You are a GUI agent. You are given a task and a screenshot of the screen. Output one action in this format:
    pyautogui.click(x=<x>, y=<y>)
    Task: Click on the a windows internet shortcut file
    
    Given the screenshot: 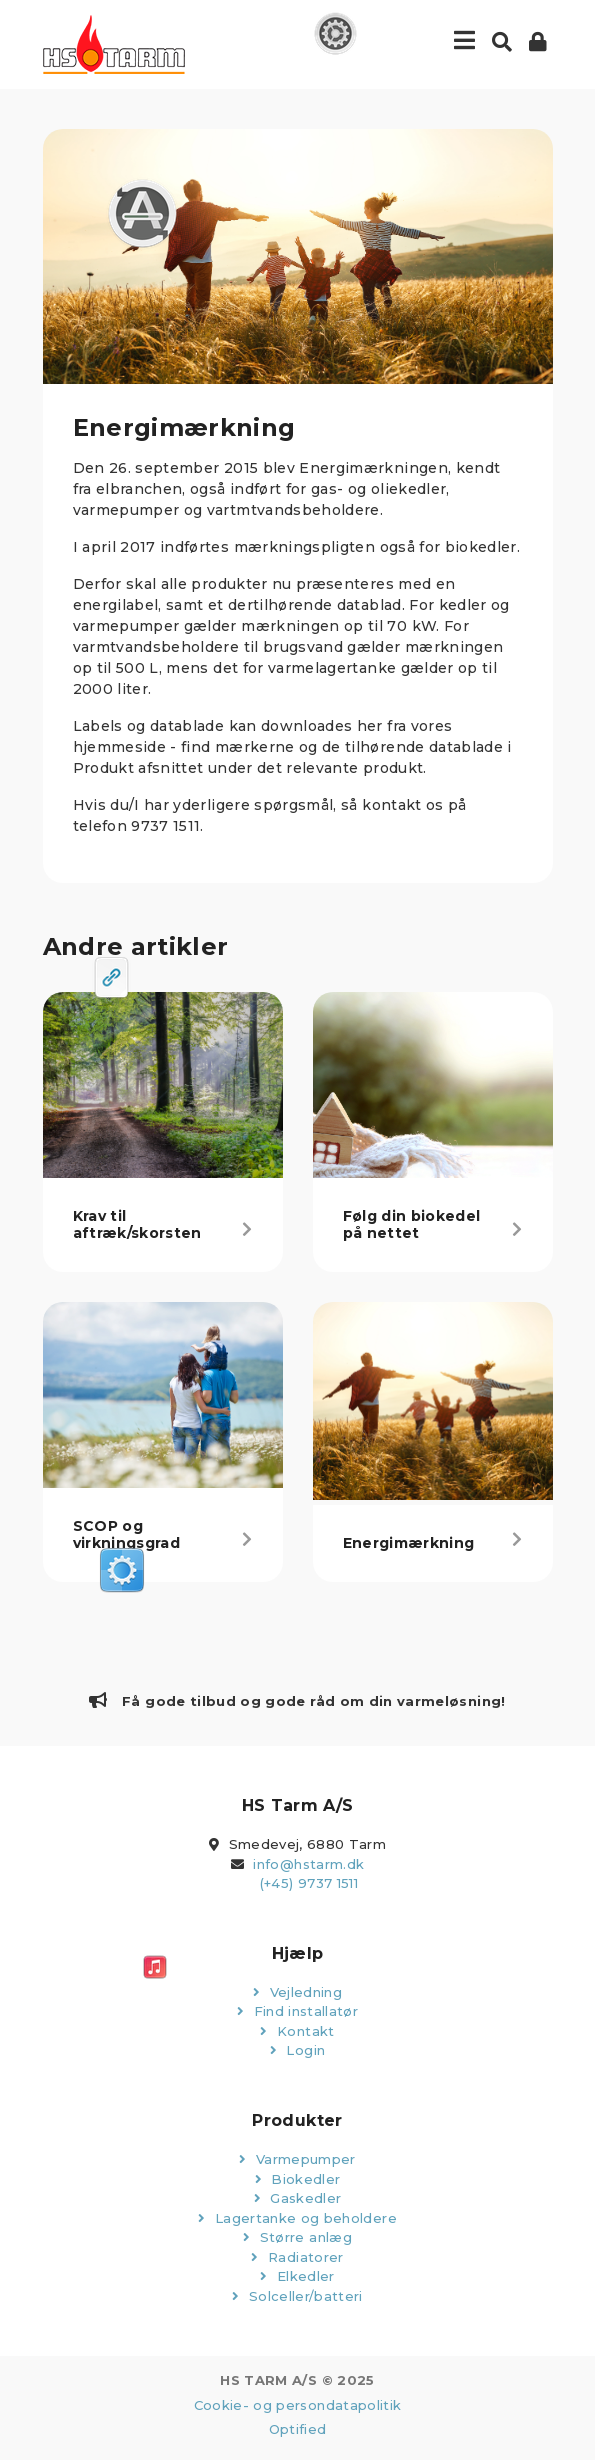 What is the action you would take?
    pyautogui.click(x=111, y=977)
    